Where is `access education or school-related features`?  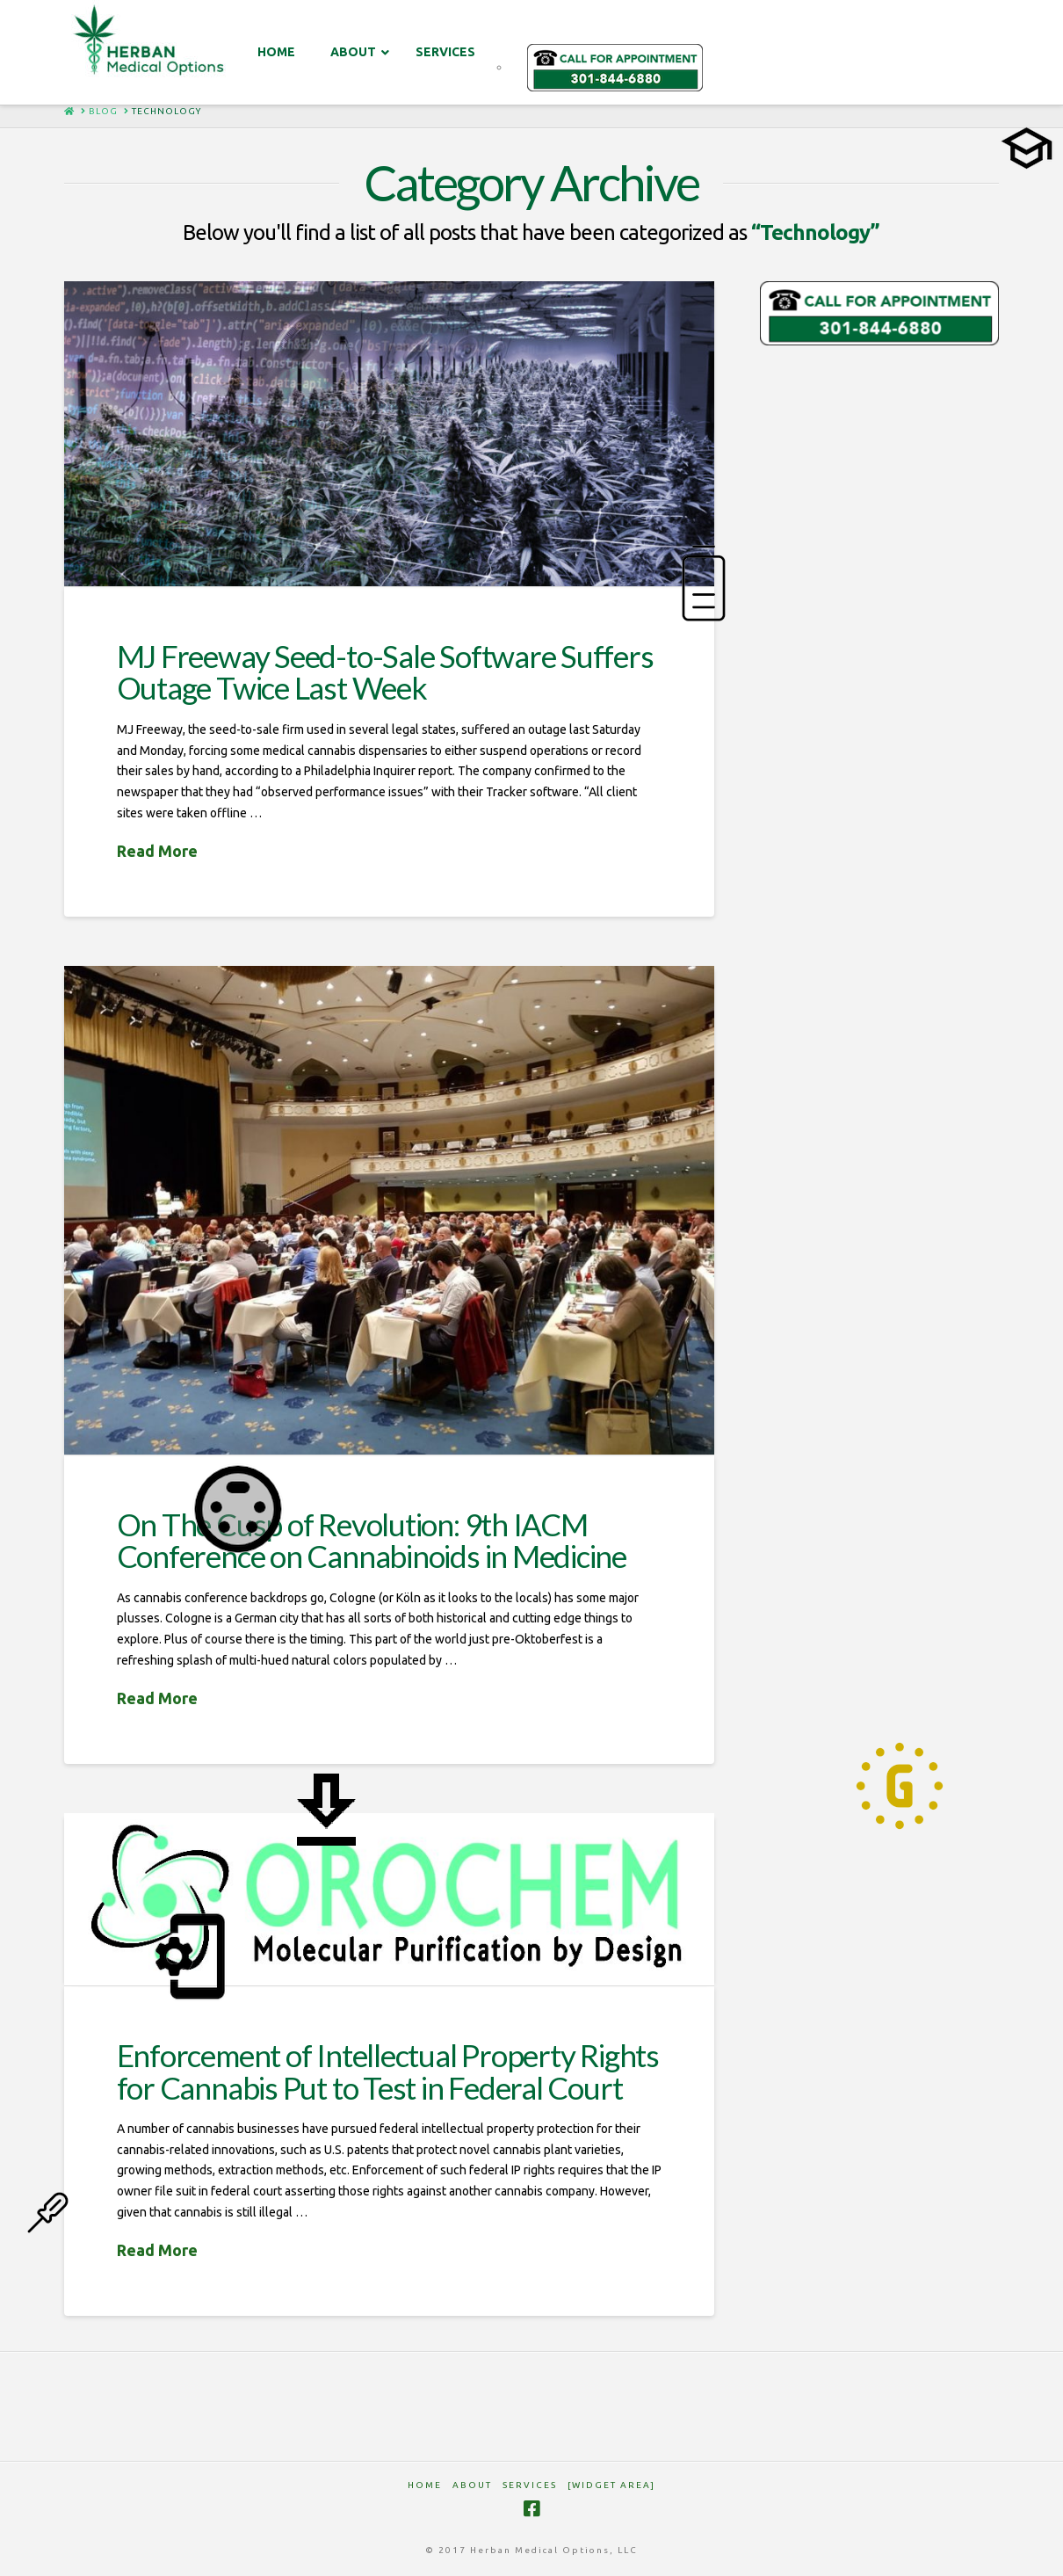
access education or school-related features is located at coordinates (1026, 148).